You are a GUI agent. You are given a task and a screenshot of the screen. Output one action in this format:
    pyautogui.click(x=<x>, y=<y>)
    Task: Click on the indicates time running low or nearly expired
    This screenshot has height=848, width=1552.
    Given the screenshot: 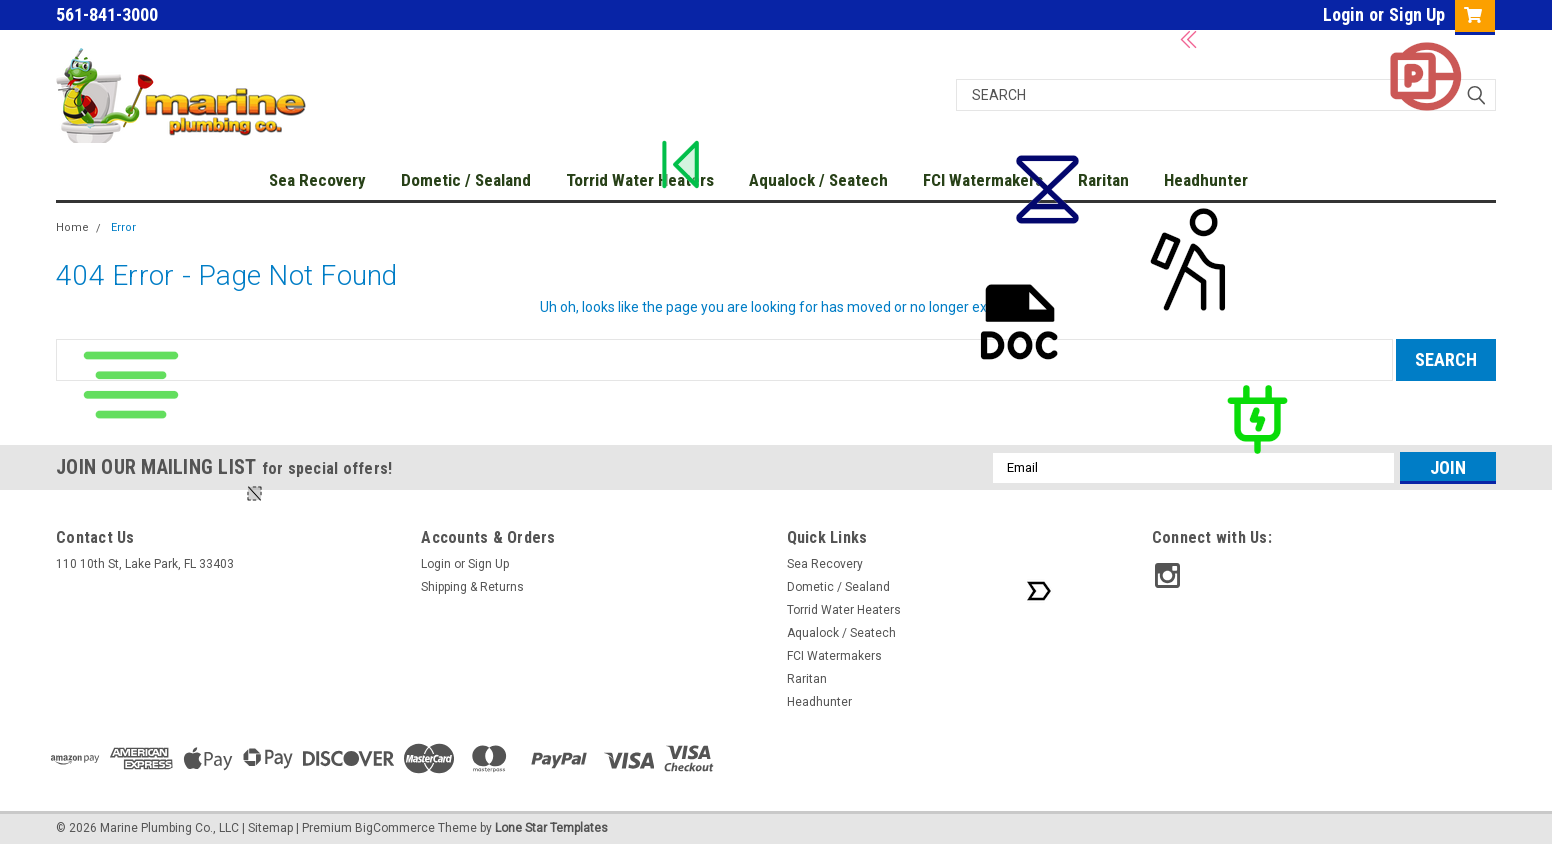 What is the action you would take?
    pyautogui.click(x=1047, y=189)
    